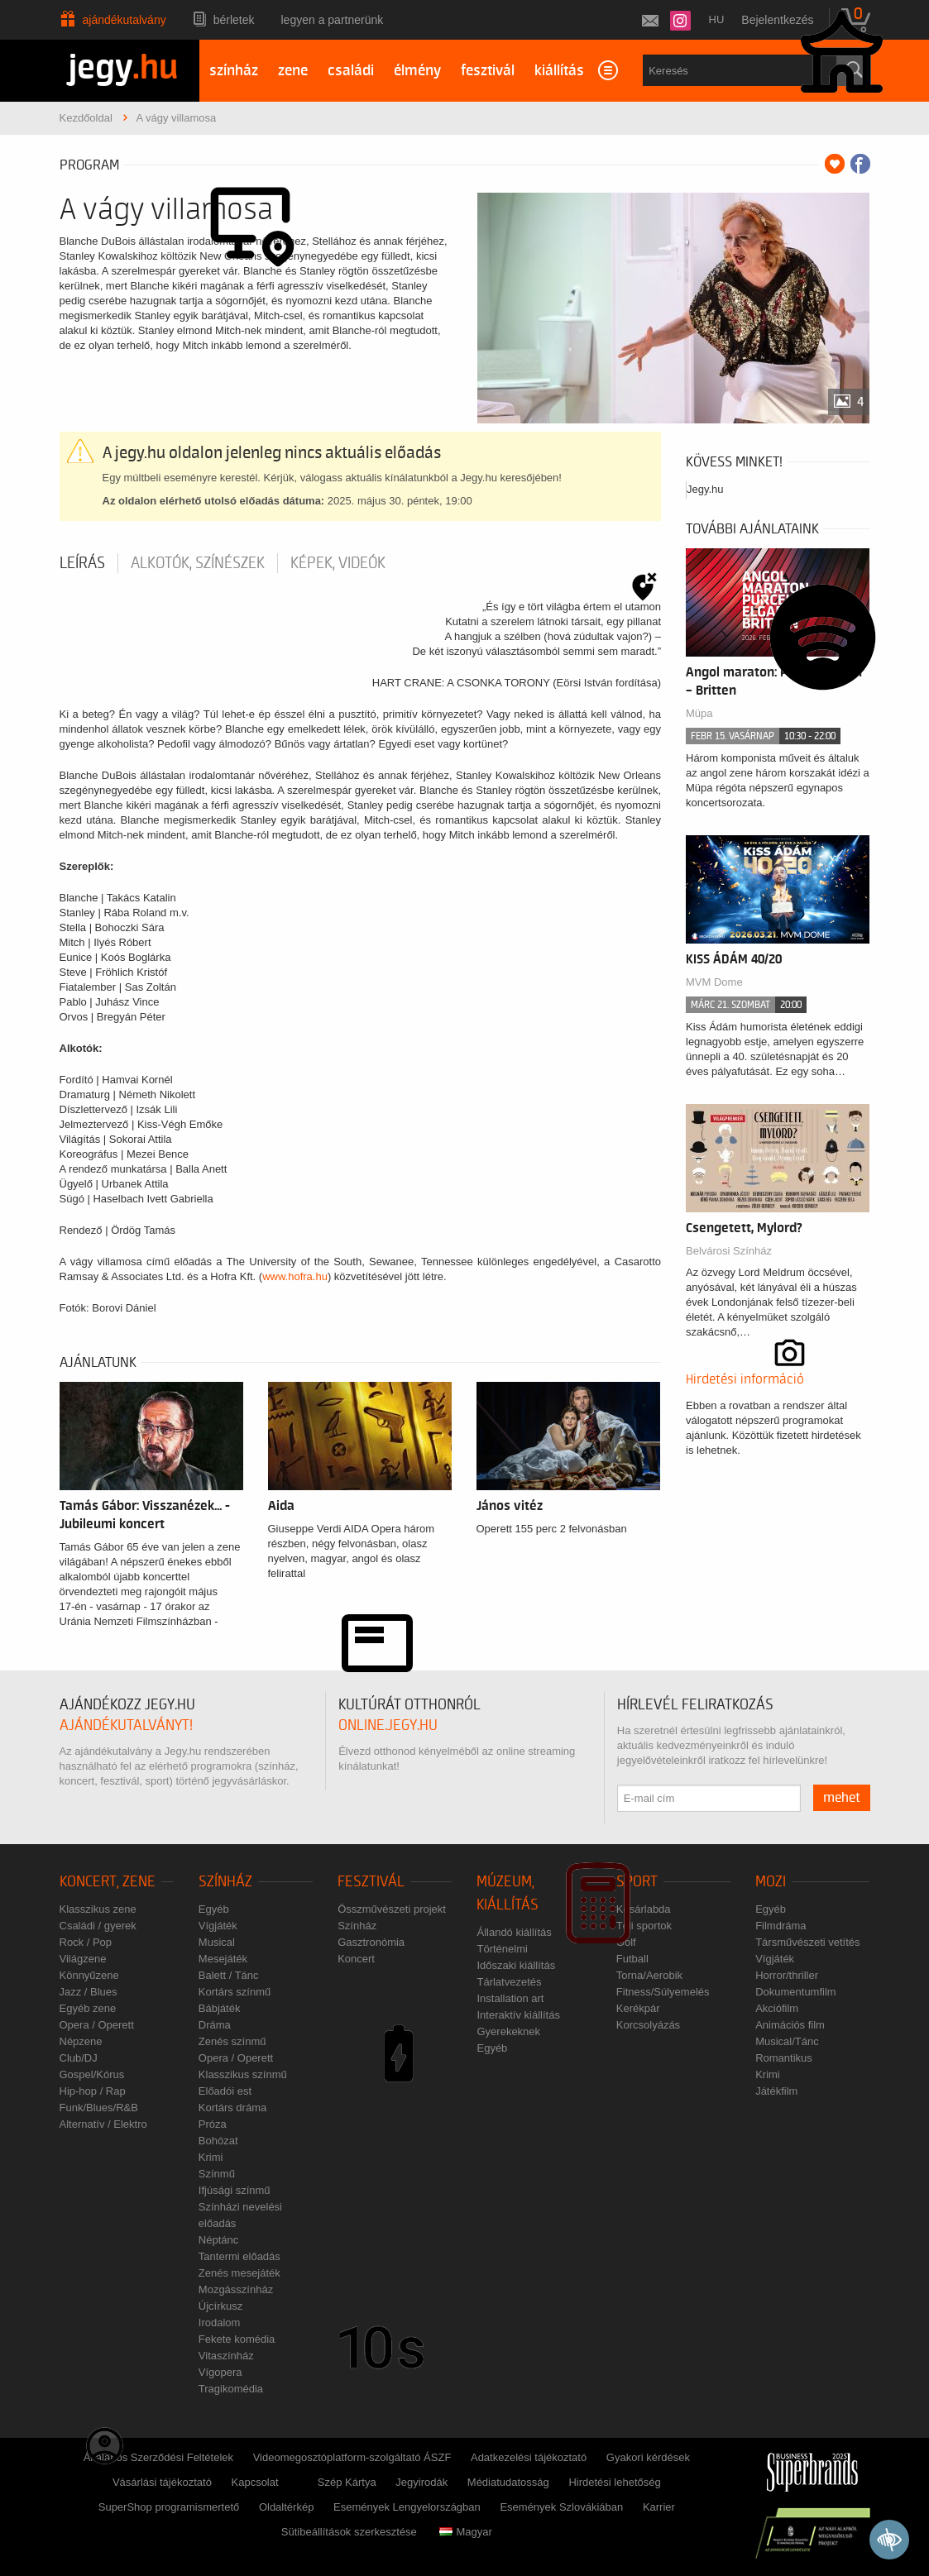 The image size is (929, 2576). What do you see at coordinates (399, 2053) in the screenshot?
I see `indicates battery is fully charged while connected to power` at bounding box center [399, 2053].